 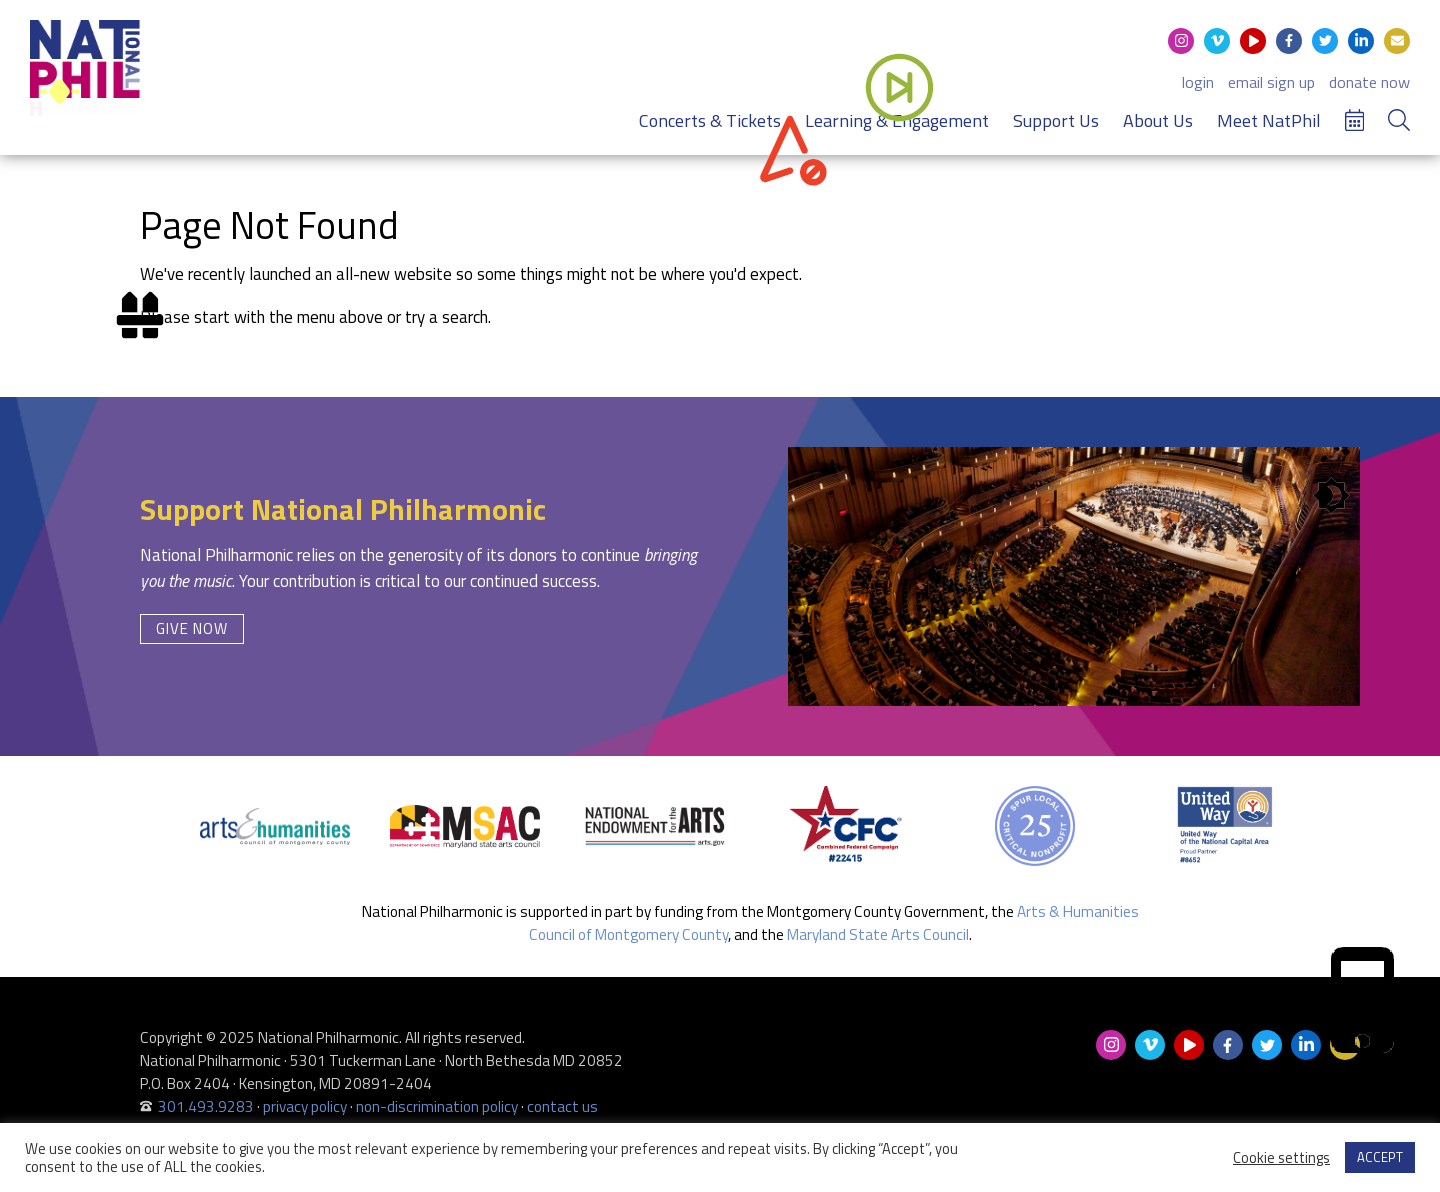 I want to click on skip to the next track or media item, so click(x=899, y=87).